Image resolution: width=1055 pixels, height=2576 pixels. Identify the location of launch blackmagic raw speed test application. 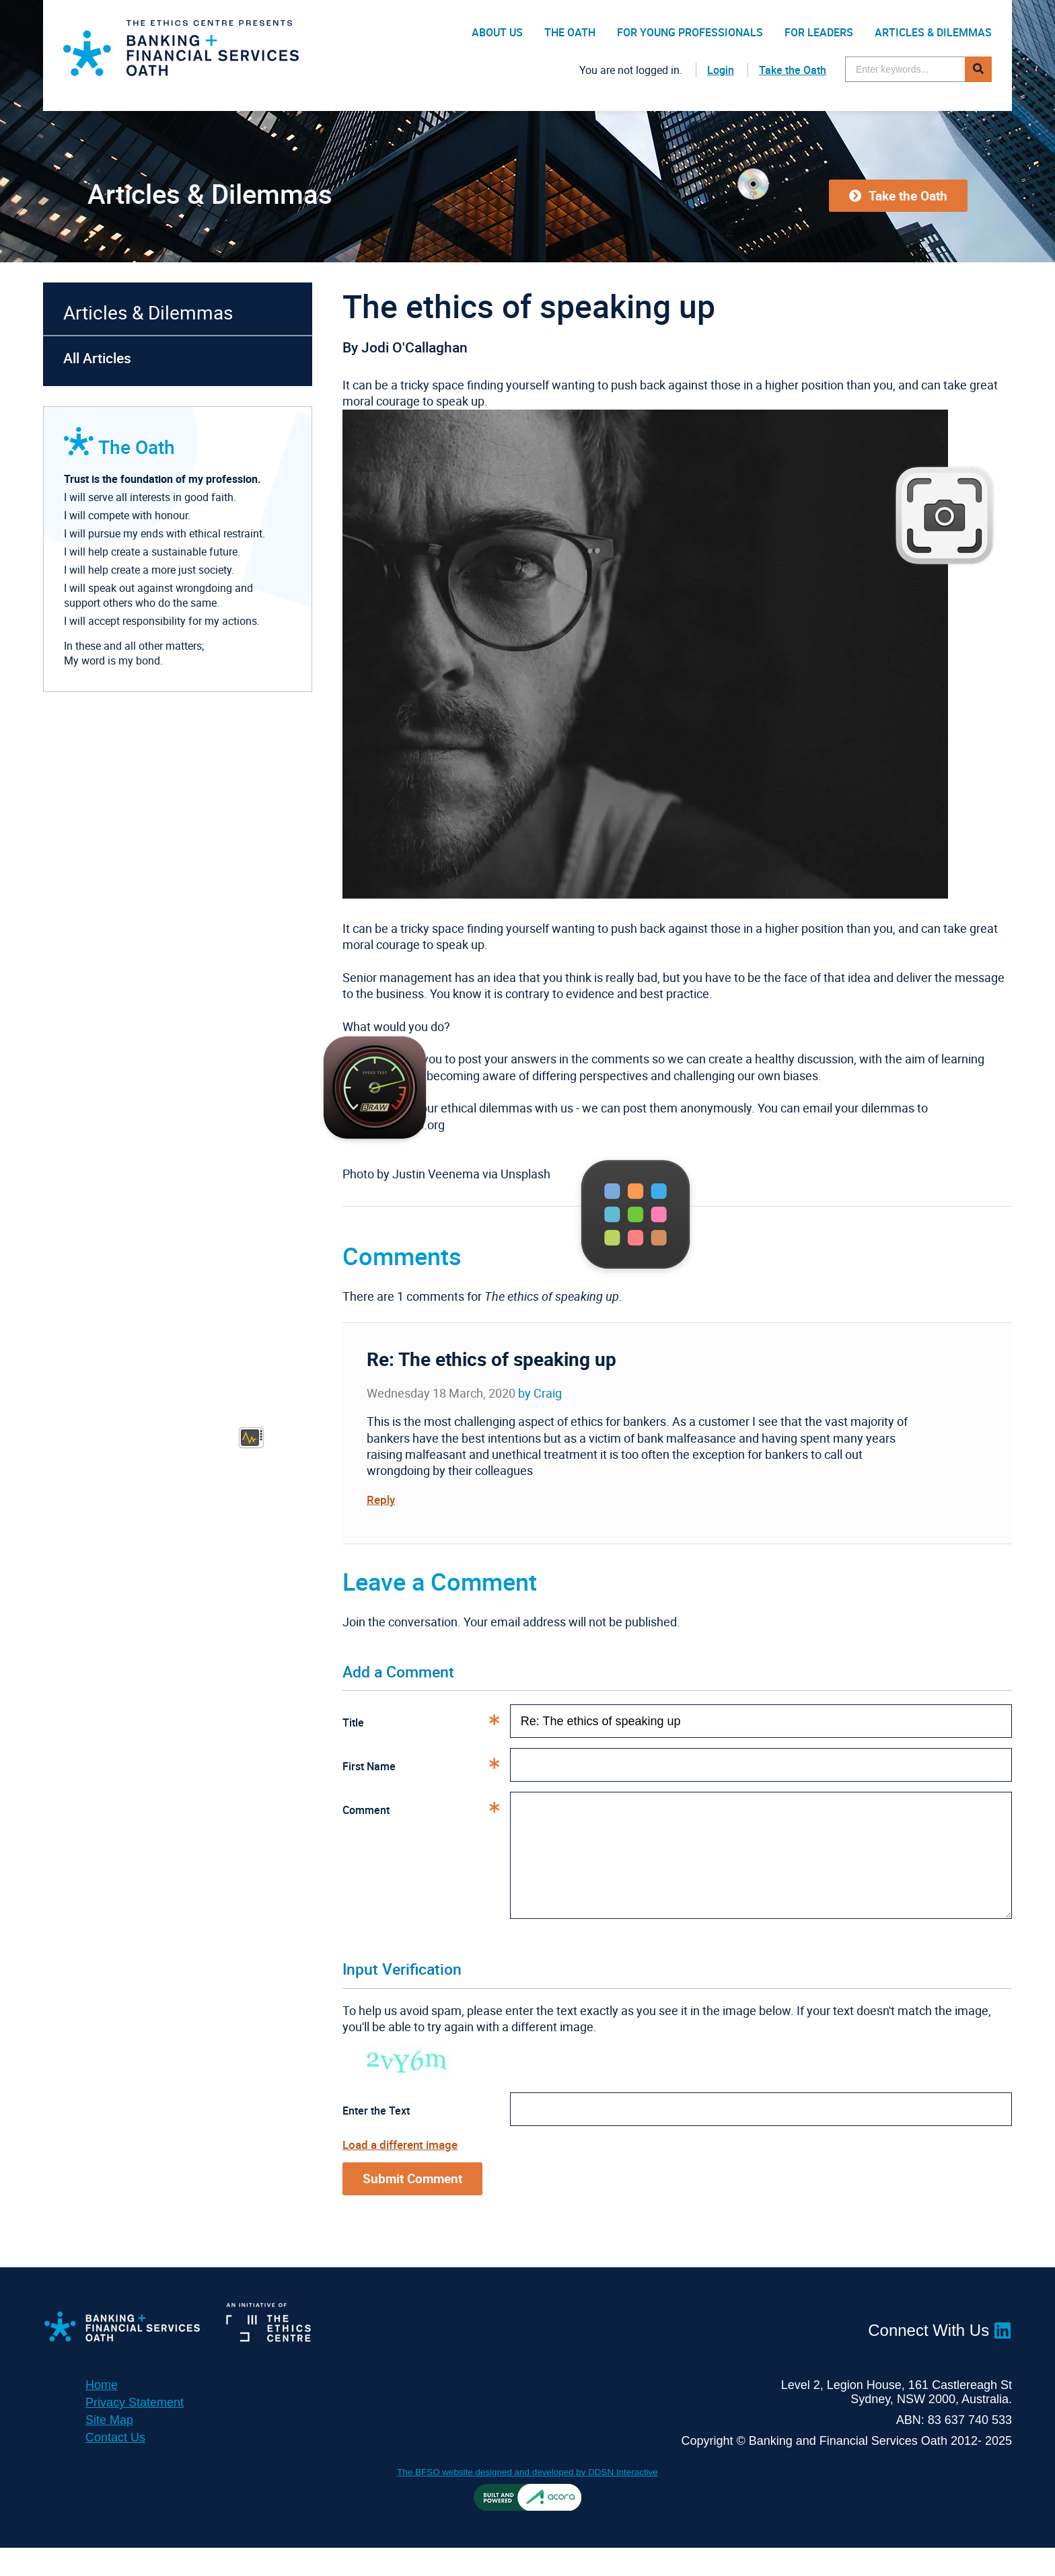
(375, 1088).